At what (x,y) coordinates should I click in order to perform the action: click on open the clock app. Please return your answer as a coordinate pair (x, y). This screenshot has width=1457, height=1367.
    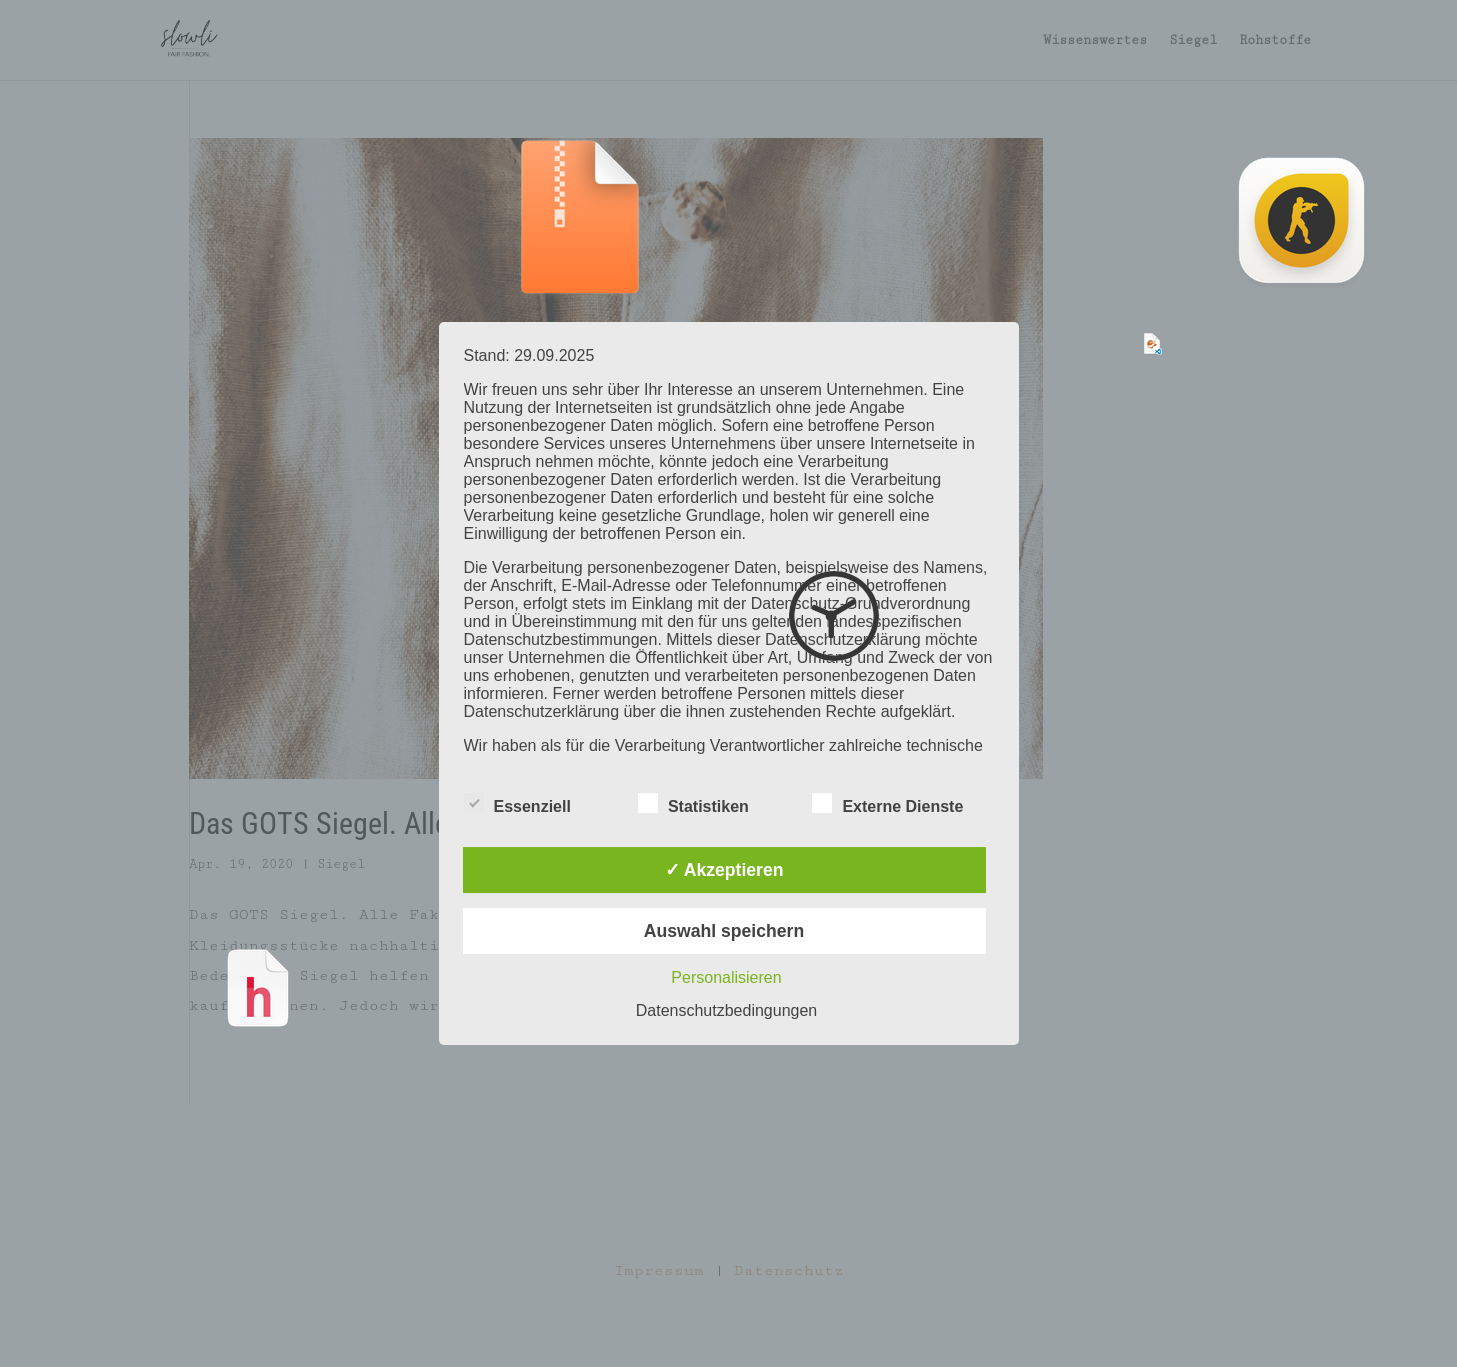
    Looking at the image, I should click on (834, 616).